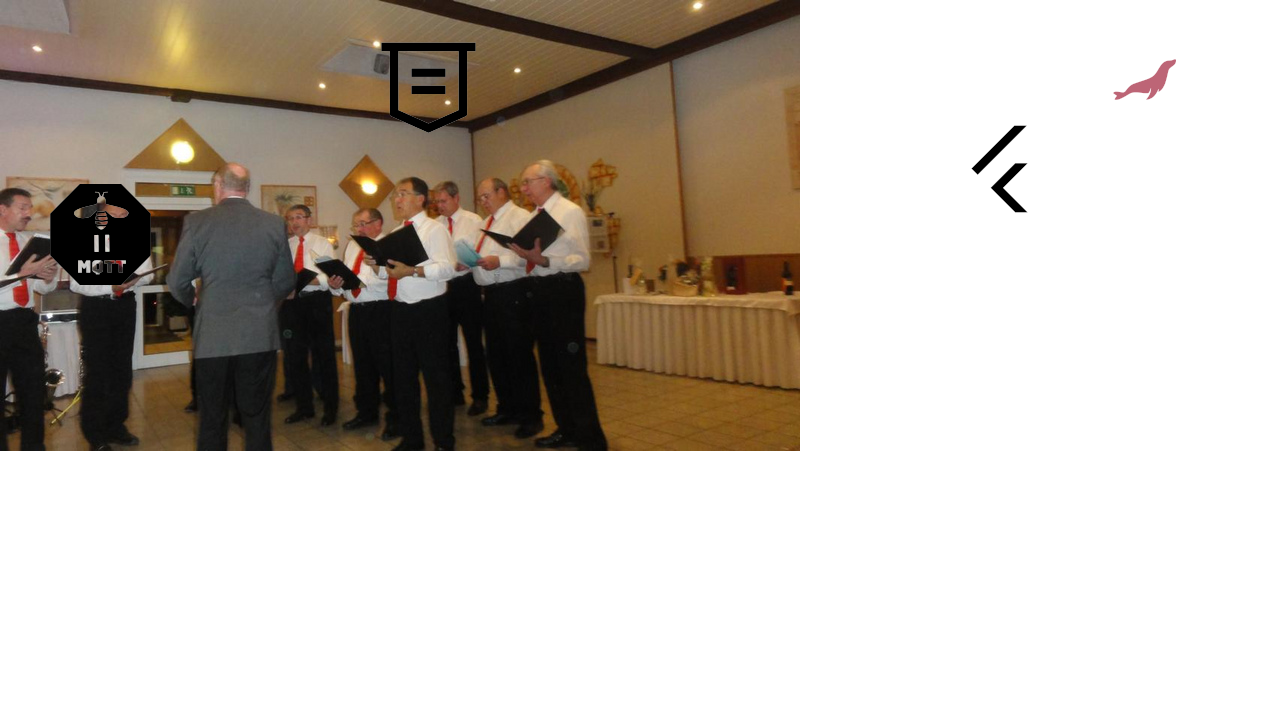 The image size is (1280, 720). I want to click on view honors or awards badge, so click(428, 85).